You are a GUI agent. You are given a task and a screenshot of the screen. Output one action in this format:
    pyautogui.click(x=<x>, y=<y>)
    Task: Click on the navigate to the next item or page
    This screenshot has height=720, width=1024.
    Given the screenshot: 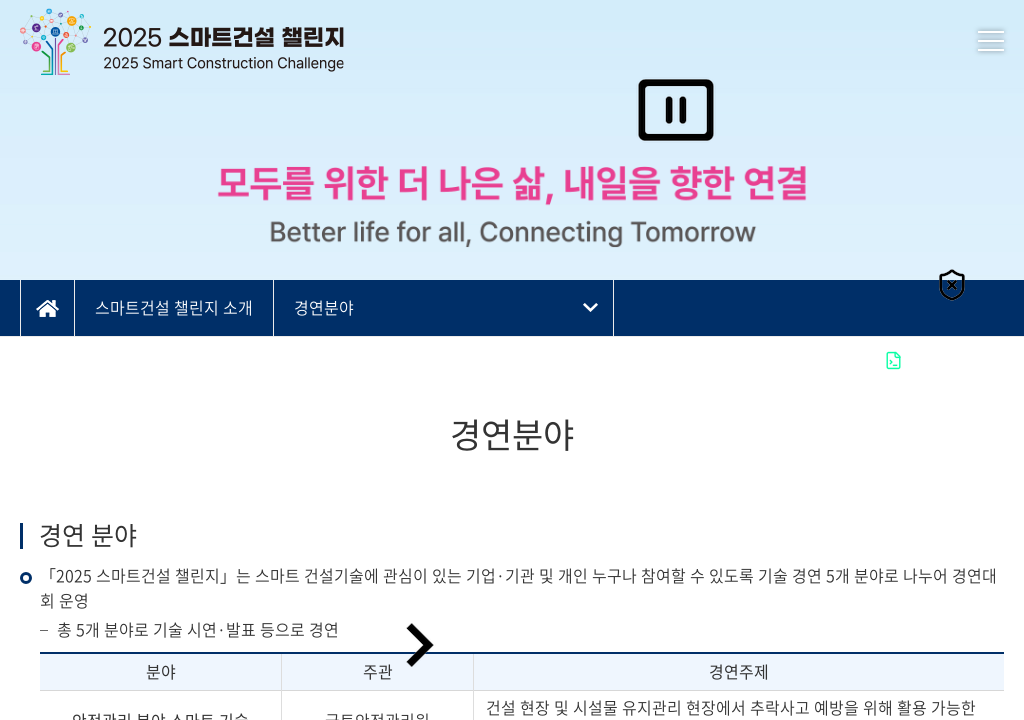 What is the action you would take?
    pyautogui.click(x=419, y=645)
    